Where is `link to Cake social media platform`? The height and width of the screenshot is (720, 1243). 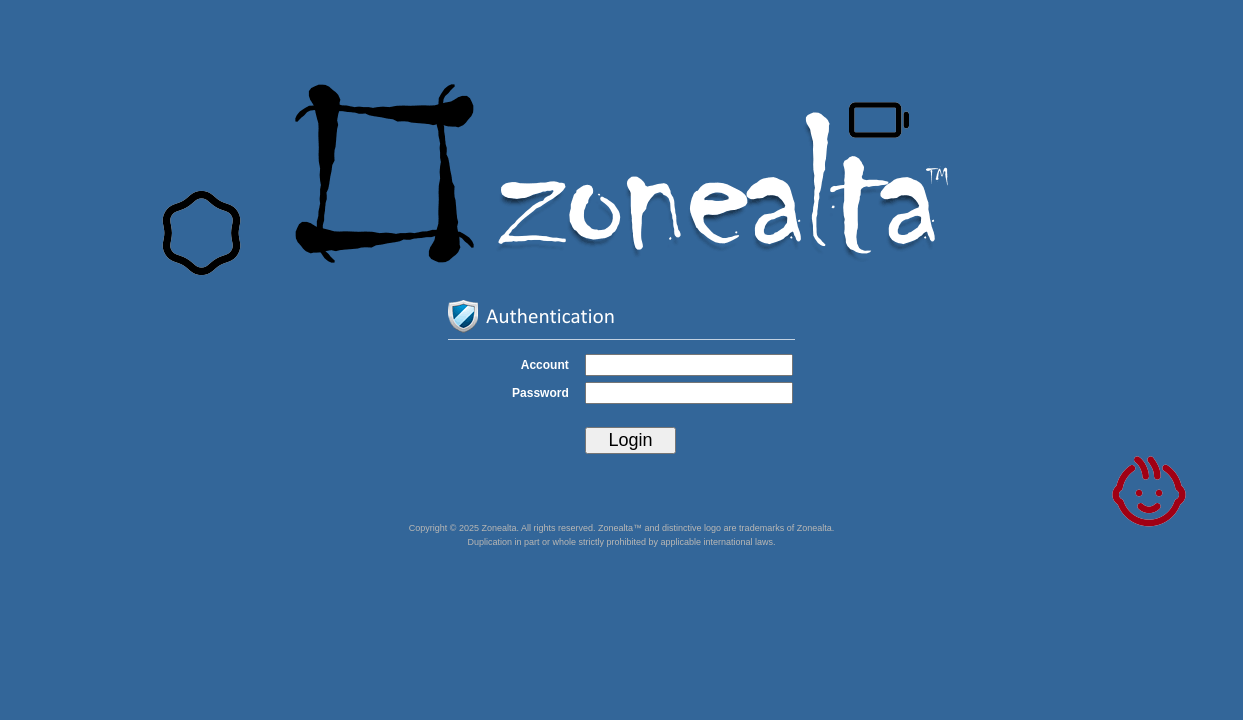
link to Cake social media platform is located at coordinates (201, 233).